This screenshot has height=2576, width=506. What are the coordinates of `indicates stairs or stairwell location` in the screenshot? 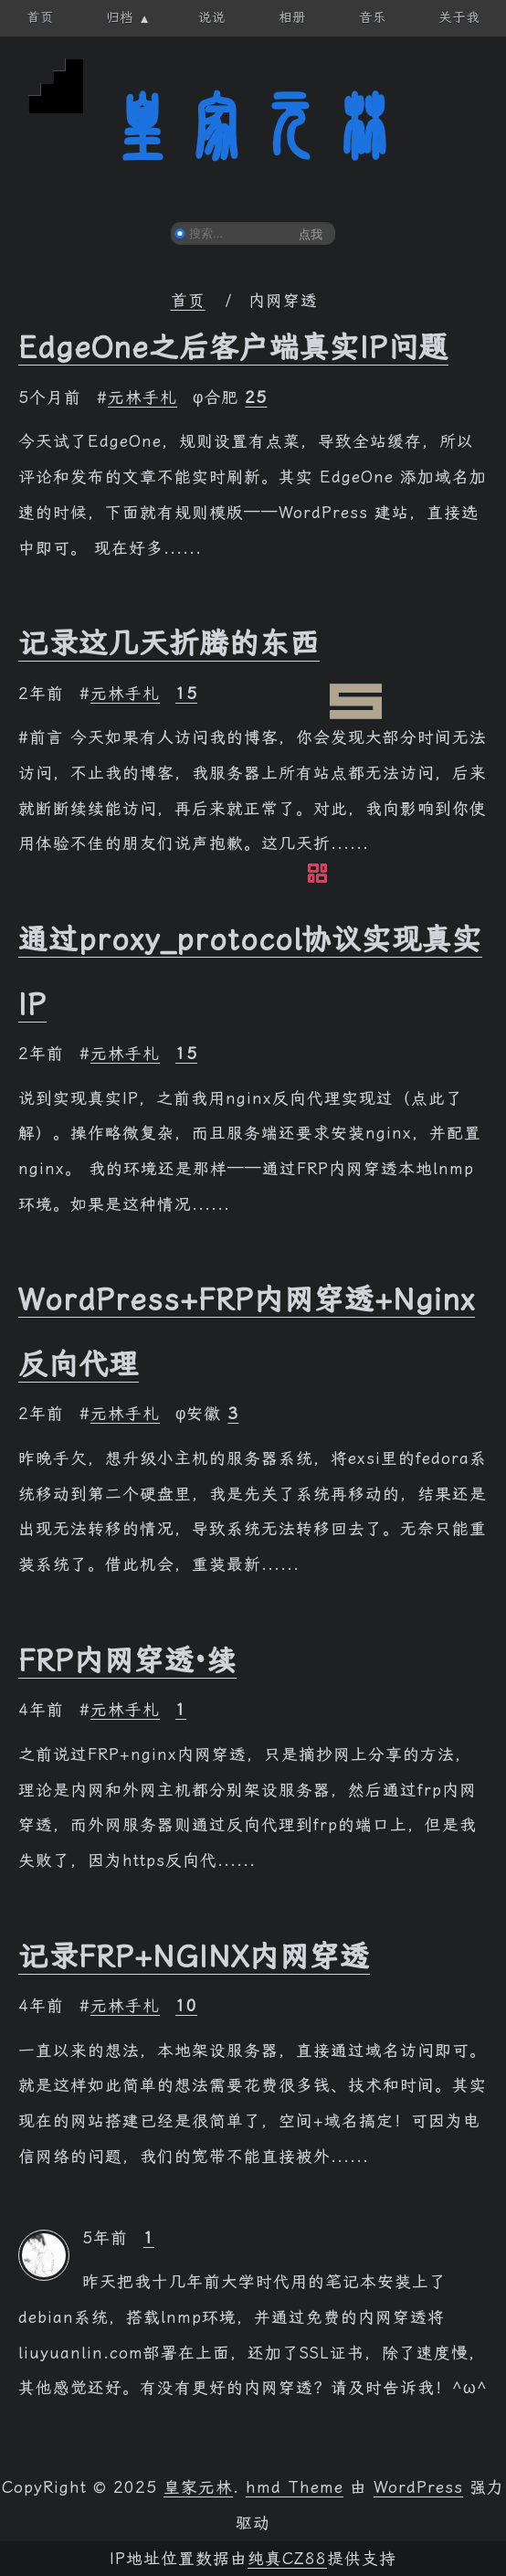 It's located at (56, 86).